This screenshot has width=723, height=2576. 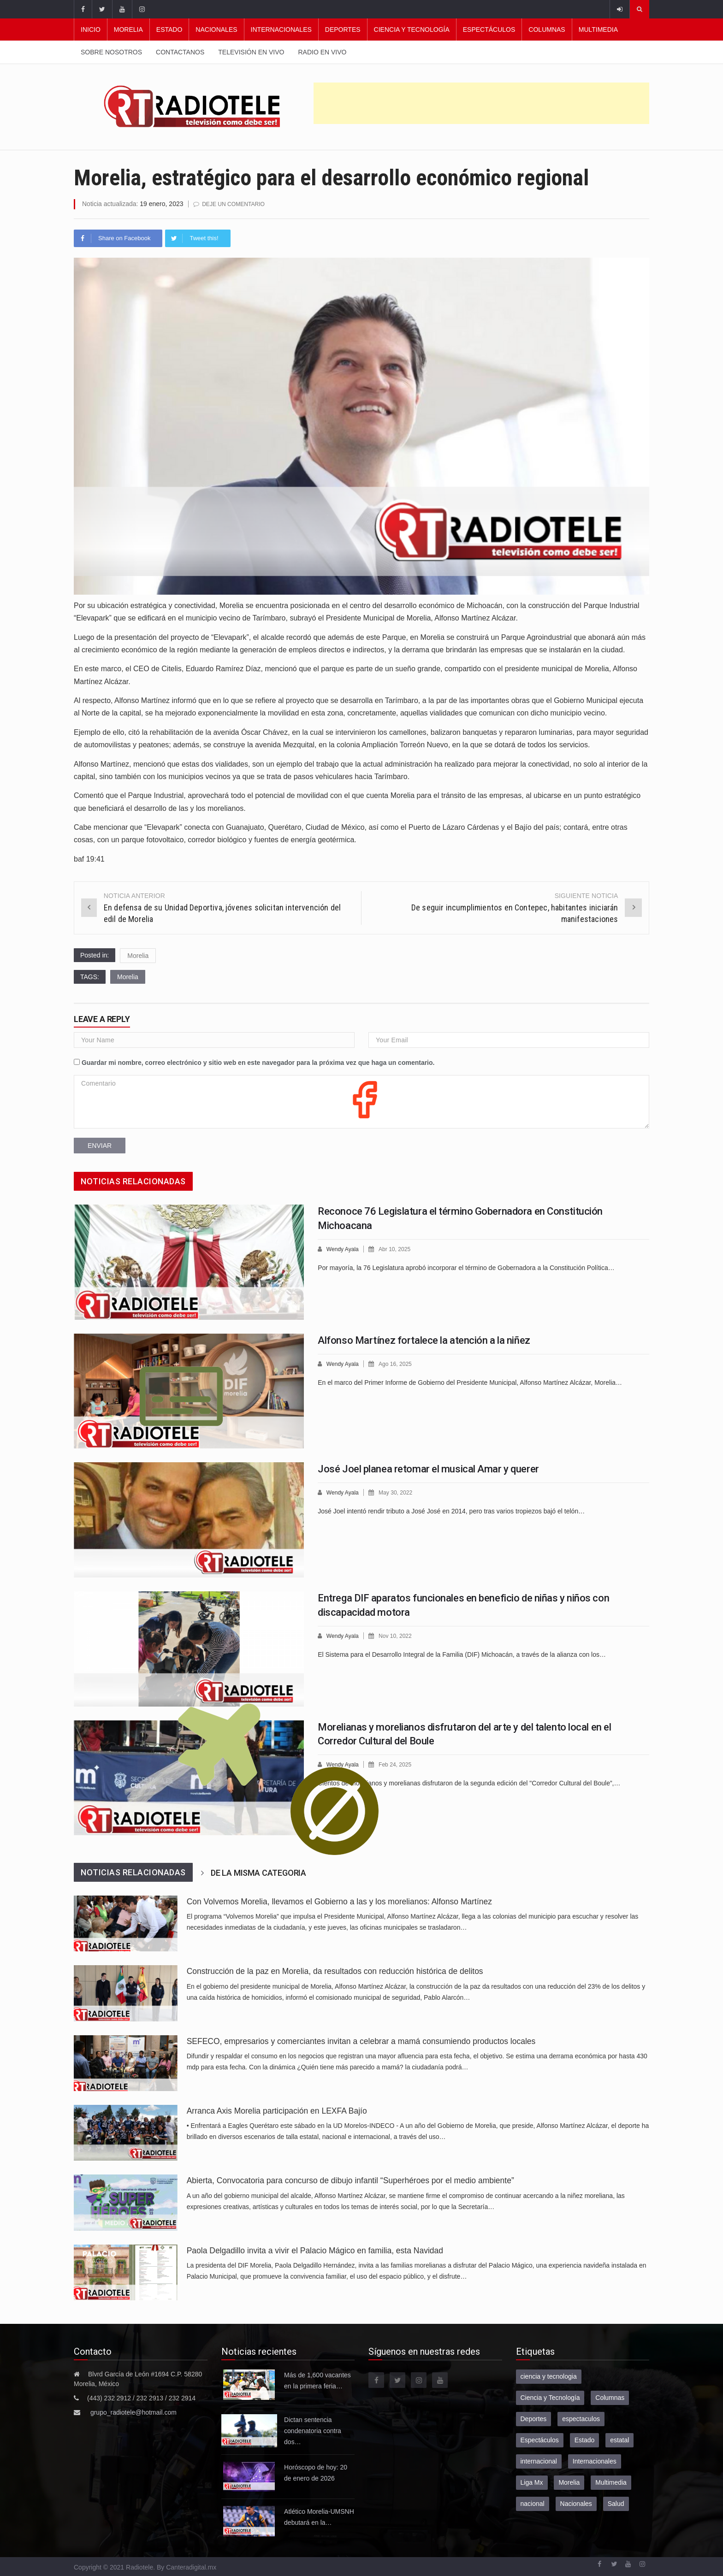 What do you see at coordinates (181, 1396) in the screenshot?
I see `enable subtitles or closed captions` at bounding box center [181, 1396].